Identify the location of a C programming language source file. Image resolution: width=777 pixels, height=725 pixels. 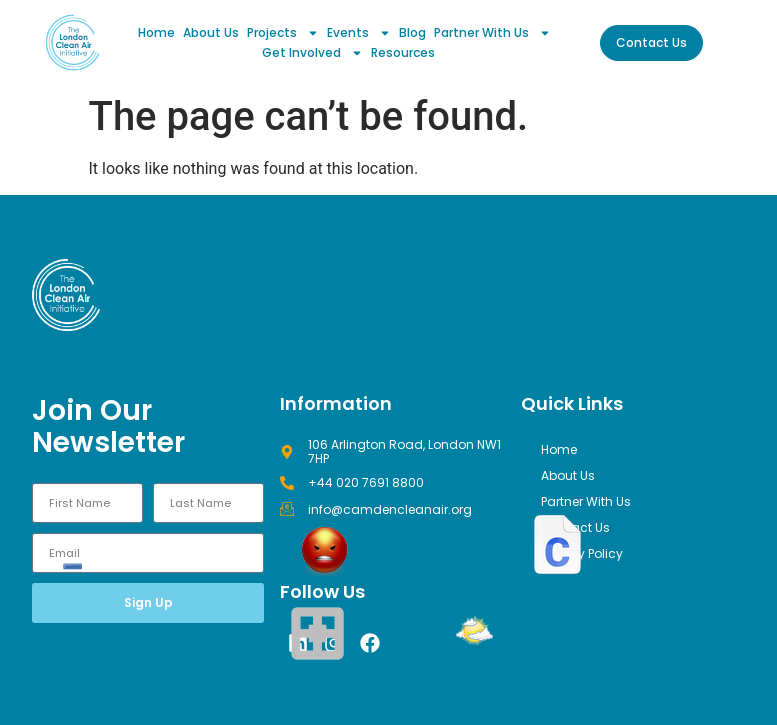
(557, 544).